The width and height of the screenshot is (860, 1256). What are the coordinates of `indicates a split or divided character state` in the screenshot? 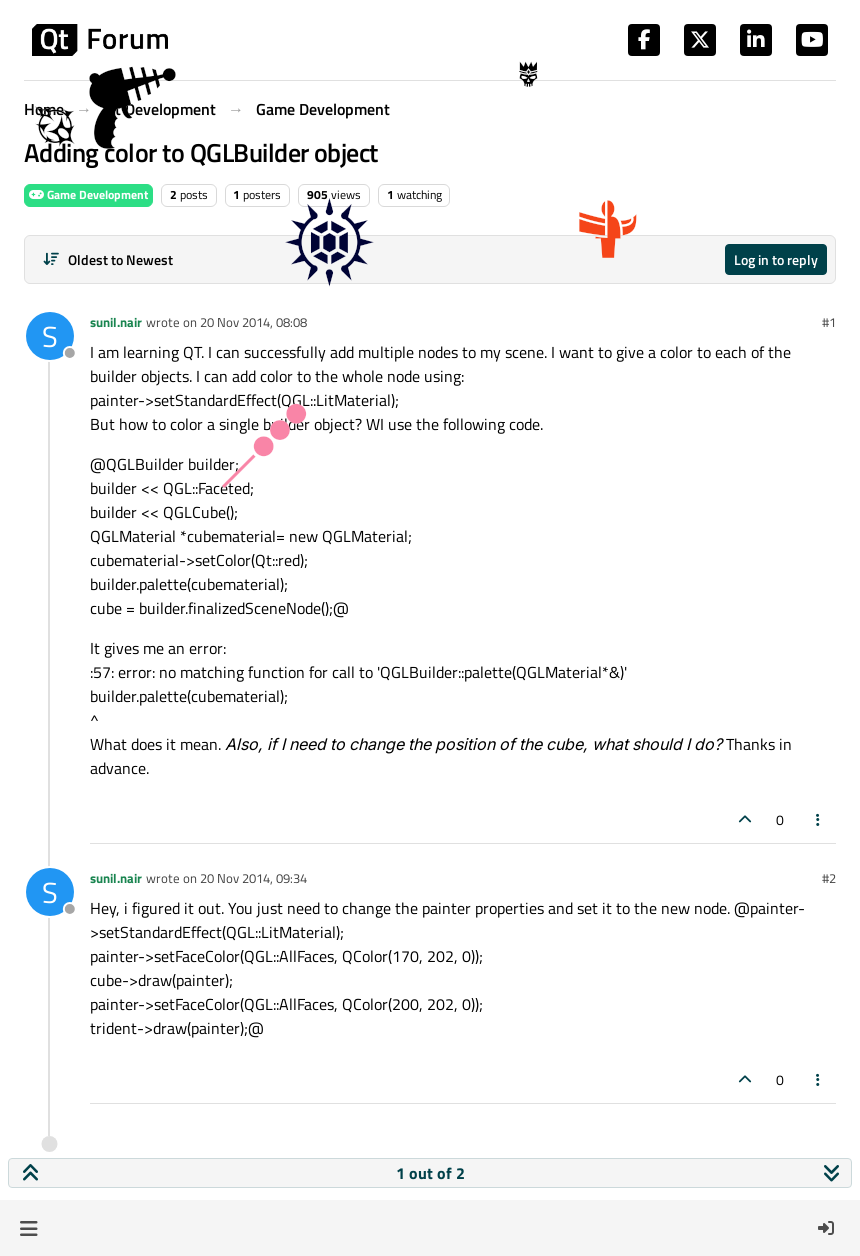 It's located at (608, 229).